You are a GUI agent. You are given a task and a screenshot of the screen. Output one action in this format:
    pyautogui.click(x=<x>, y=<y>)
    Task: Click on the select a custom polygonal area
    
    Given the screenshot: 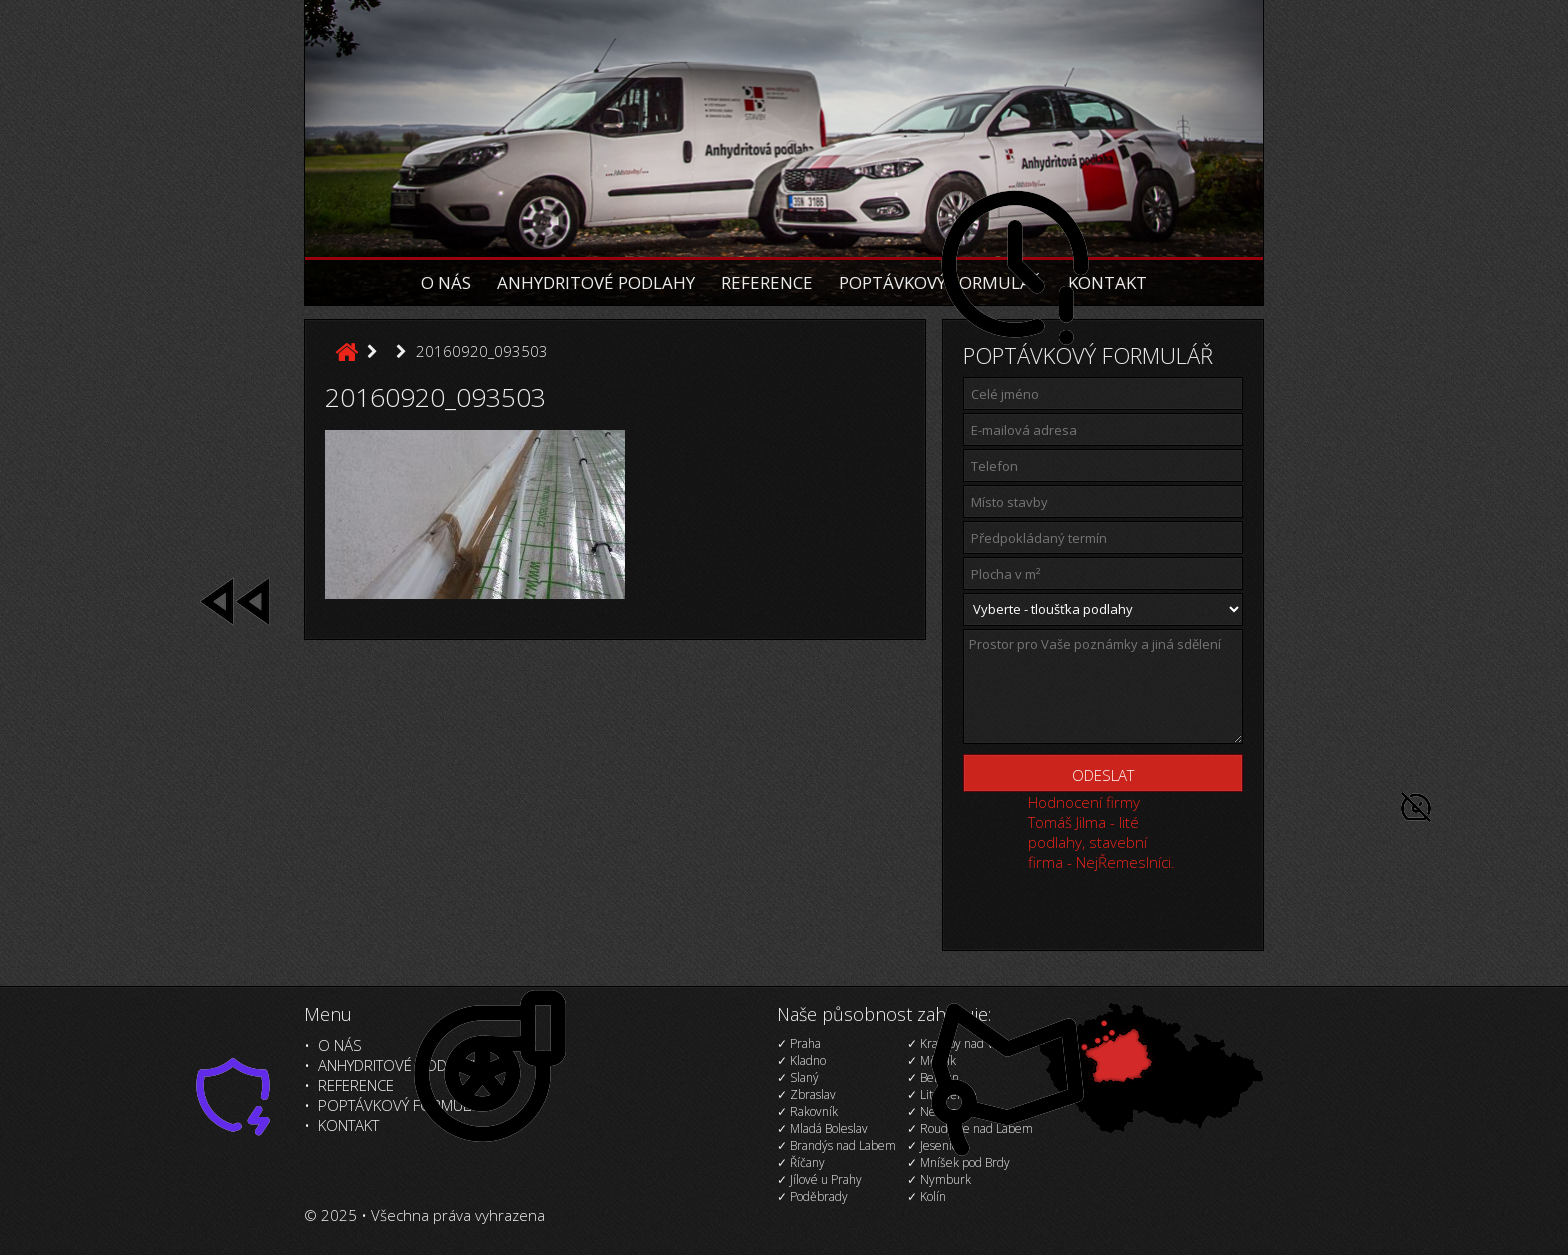 What is the action you would take?
    pyautogui.click(x=1007, y=1079)
    